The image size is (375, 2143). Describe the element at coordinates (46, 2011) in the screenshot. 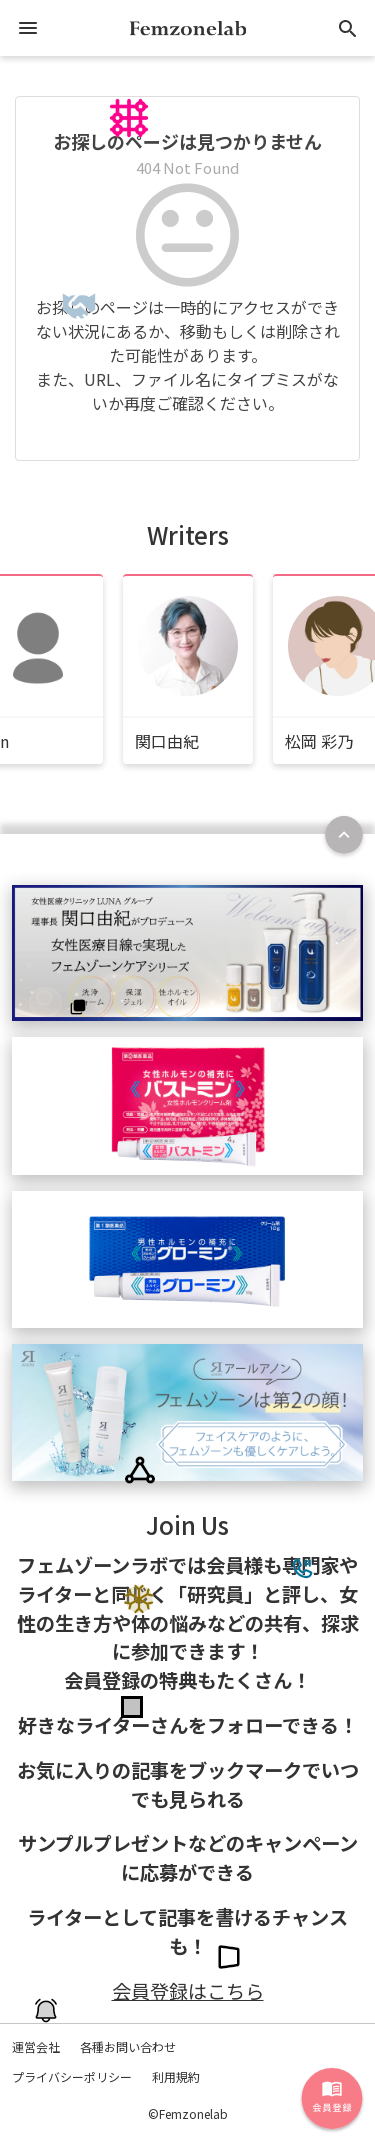

I see `indicates new notifications are available` at that location.